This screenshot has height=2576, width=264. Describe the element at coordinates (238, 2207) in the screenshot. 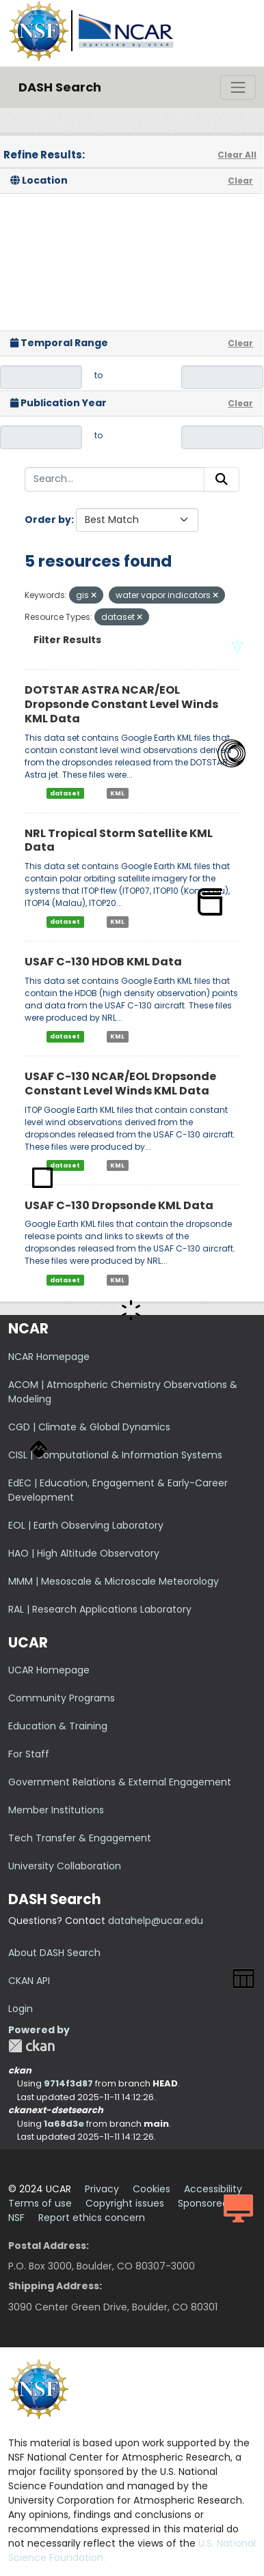

I see `mac desktop computer or imac device` at that location.